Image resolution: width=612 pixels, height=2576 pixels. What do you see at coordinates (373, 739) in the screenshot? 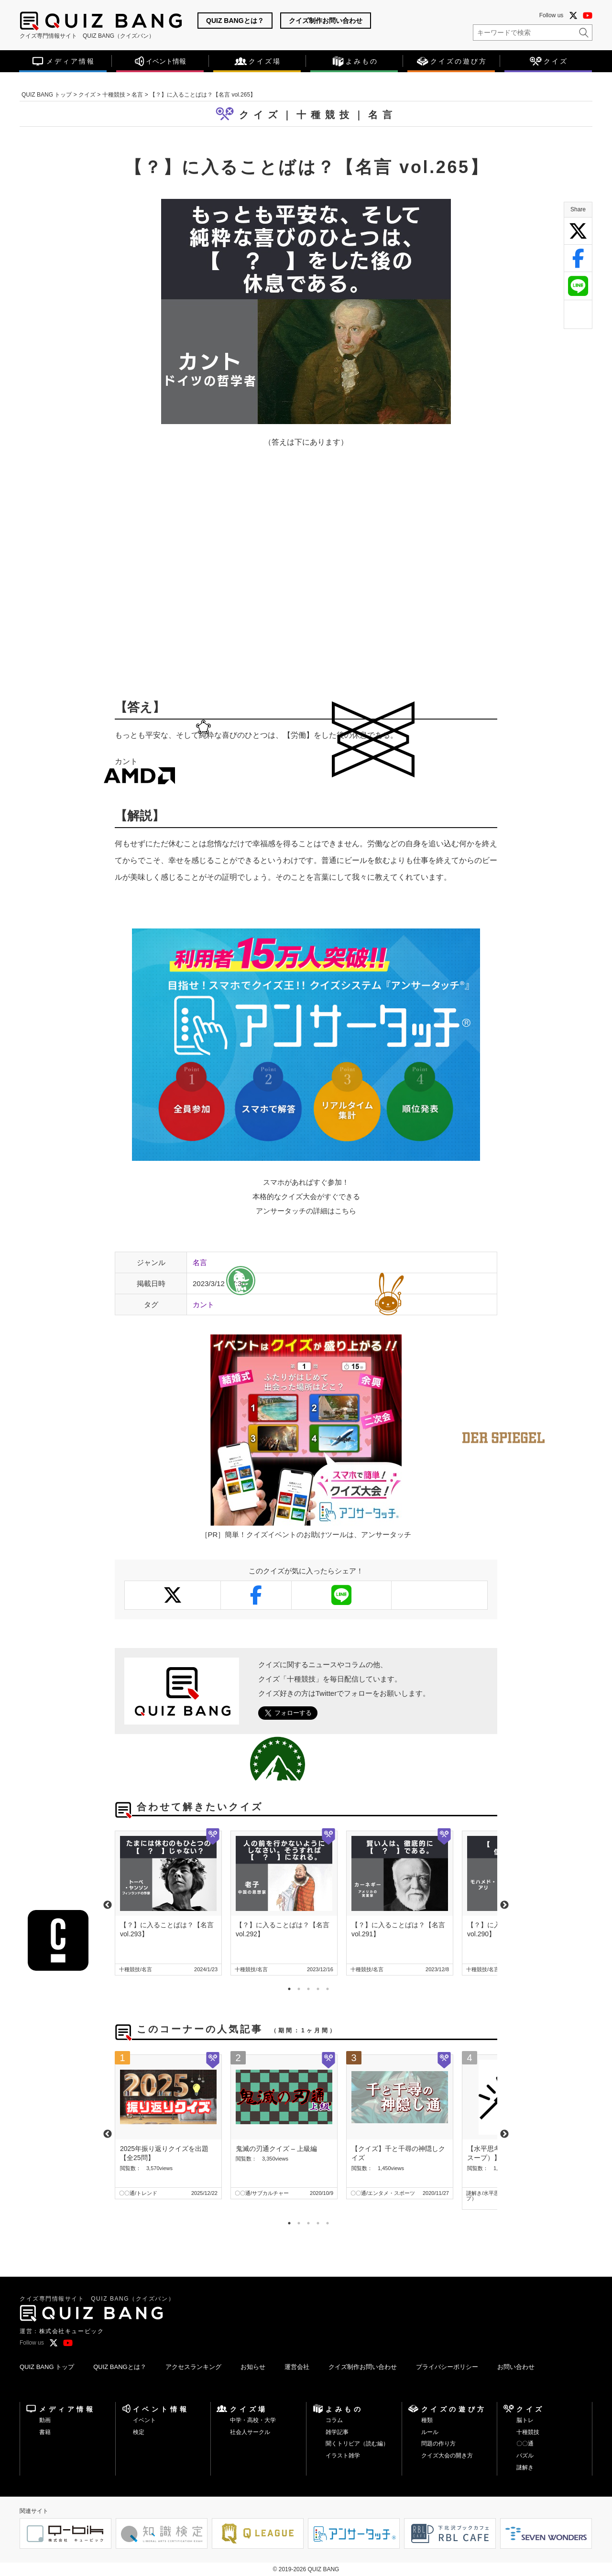
I see `posit brand logo` at bounding box center [373, 739].